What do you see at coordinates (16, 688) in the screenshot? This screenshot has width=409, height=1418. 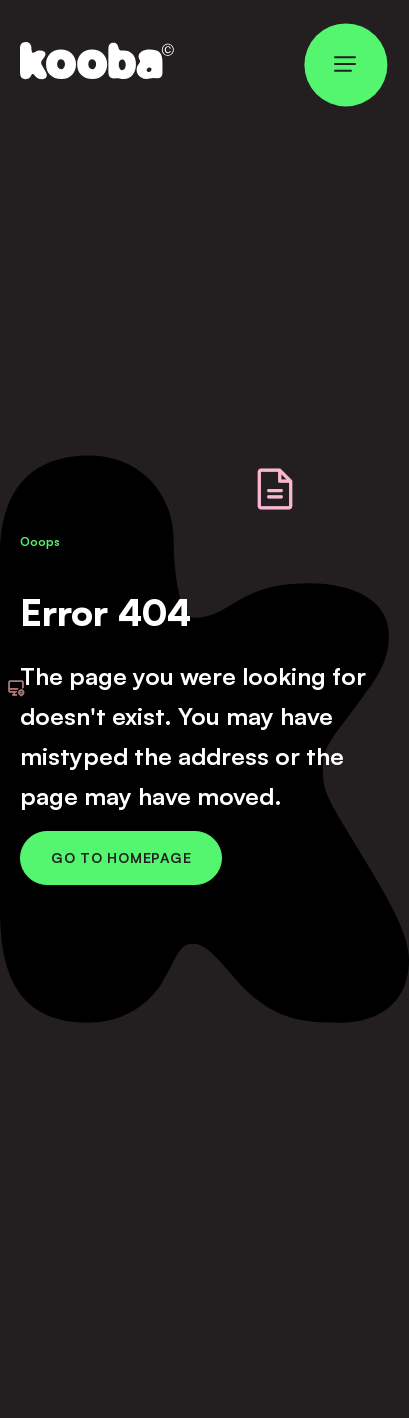 I see `view device location on map` at bounding box center [16, 688].